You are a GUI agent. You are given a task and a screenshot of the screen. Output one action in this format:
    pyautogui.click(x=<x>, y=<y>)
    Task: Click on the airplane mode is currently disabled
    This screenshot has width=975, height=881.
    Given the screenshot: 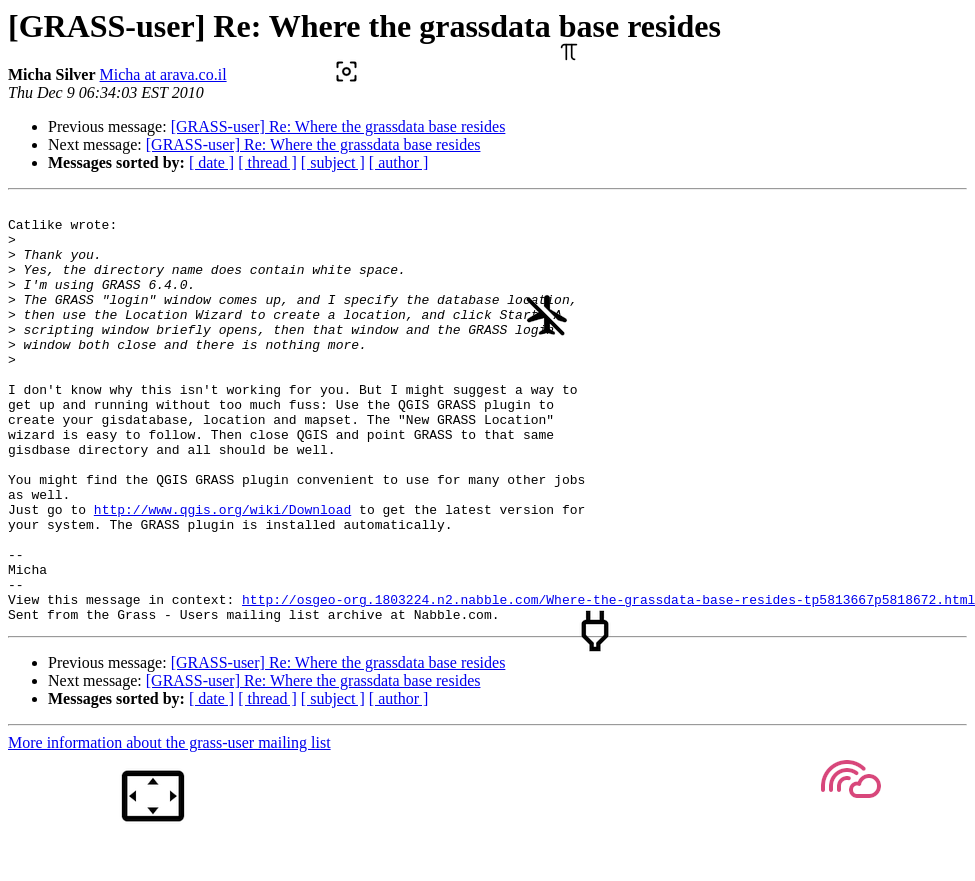 What is the action you would take?
    pyautogui.click(x=547, y=315)
    